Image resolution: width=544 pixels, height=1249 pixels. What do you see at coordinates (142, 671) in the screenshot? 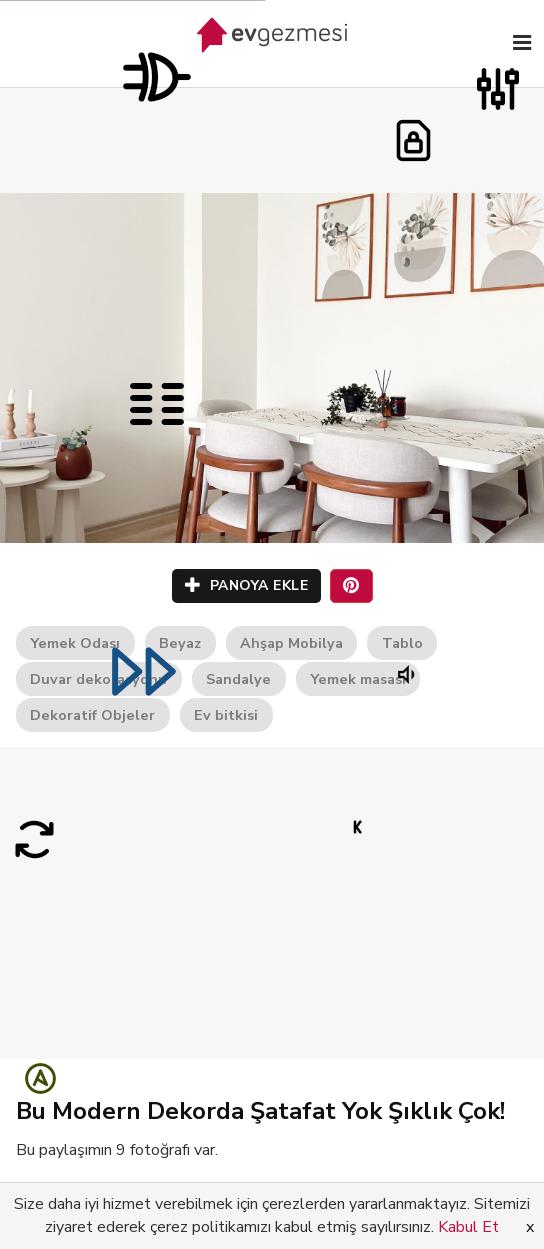
I see `skip to the next track` at bounding box center [142, 671].